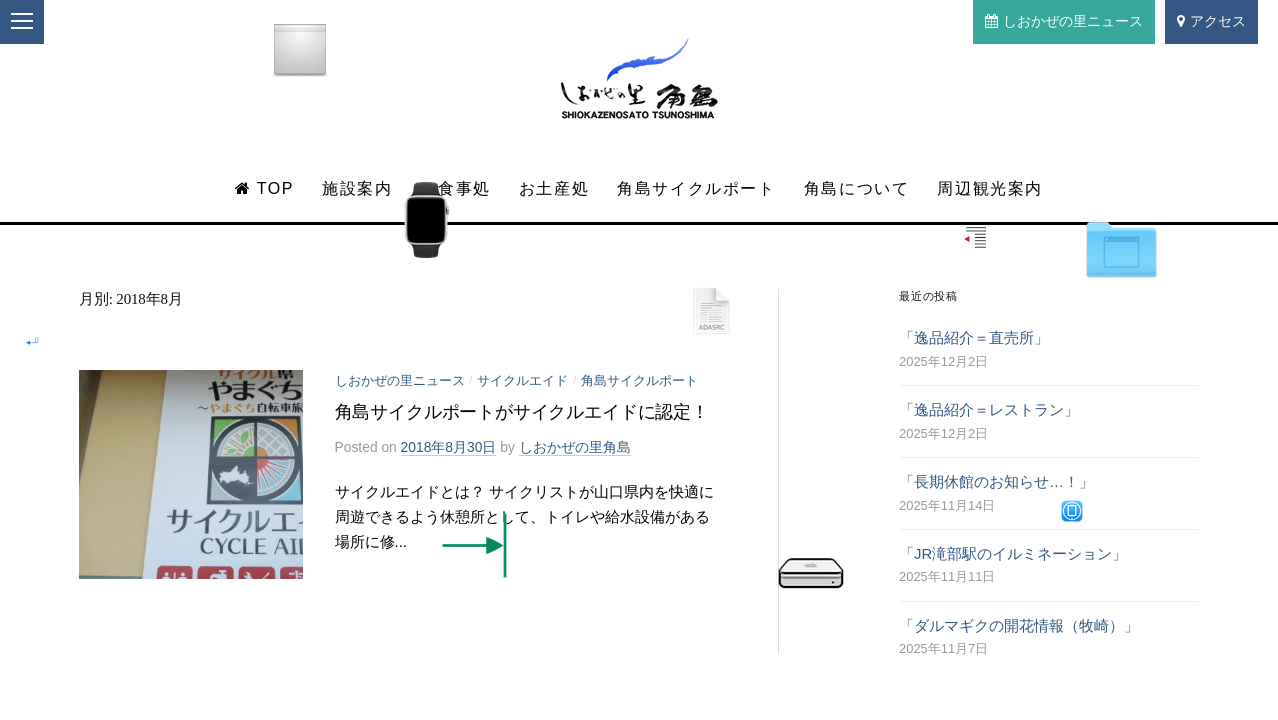  Describe the element at coordinates (300, 51) in the screenshot. I see `magic trackpad connected via bluetooth` at that location.